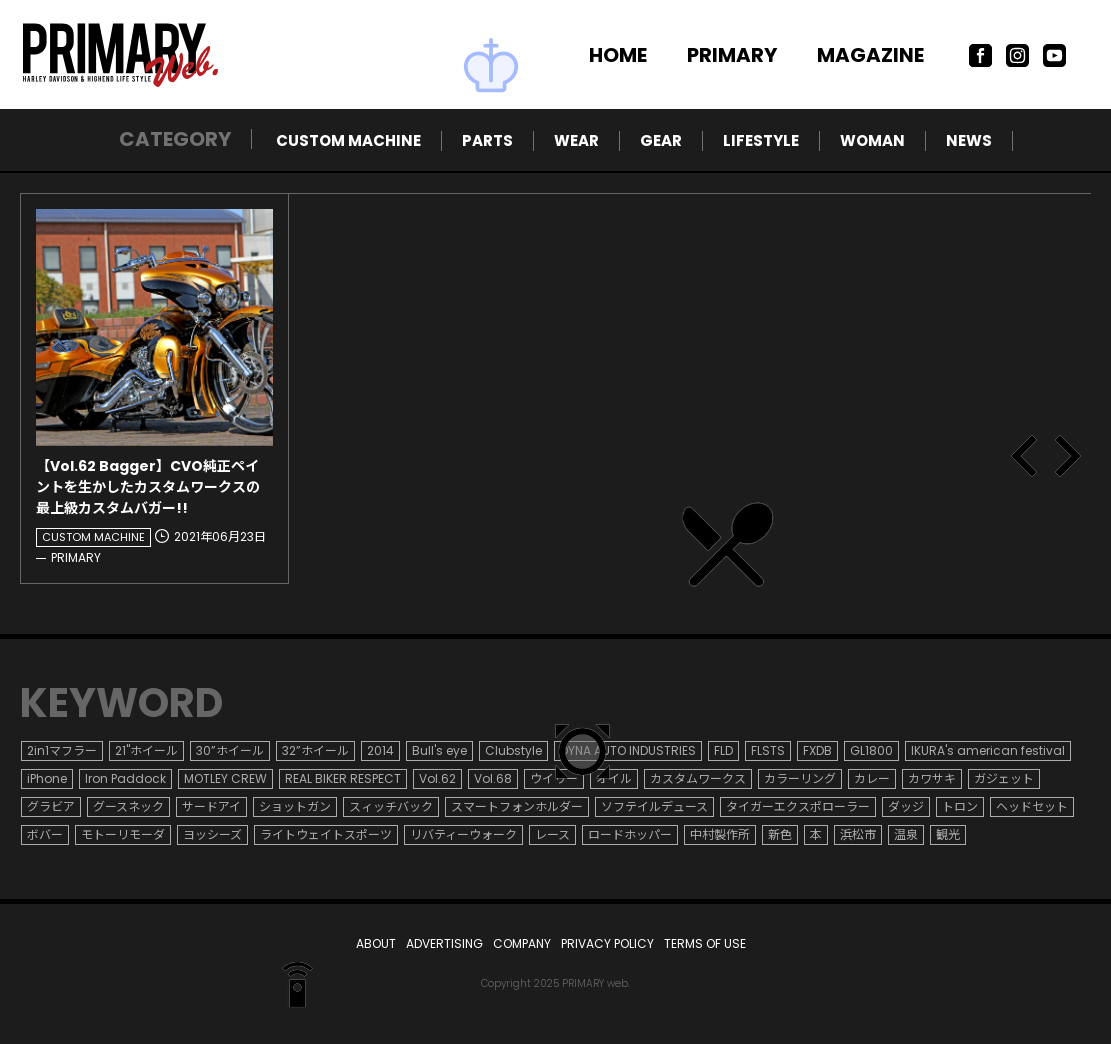 Image resolution: width=1111 pixels, height=1044 pixels. Describe the element at coordinates (491, 69) in the screenshot. I see `indicates premium or royal status` at that location.